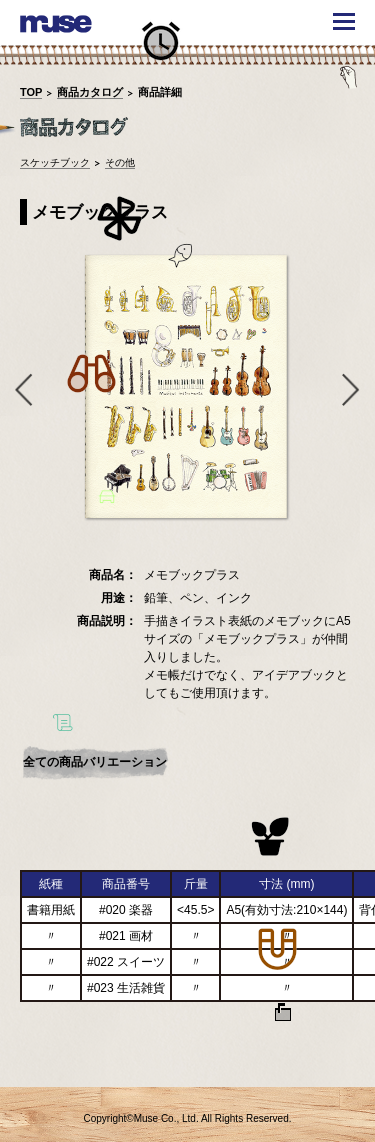  I want to click on browse seafood or fish-related content, so click(181, 254).